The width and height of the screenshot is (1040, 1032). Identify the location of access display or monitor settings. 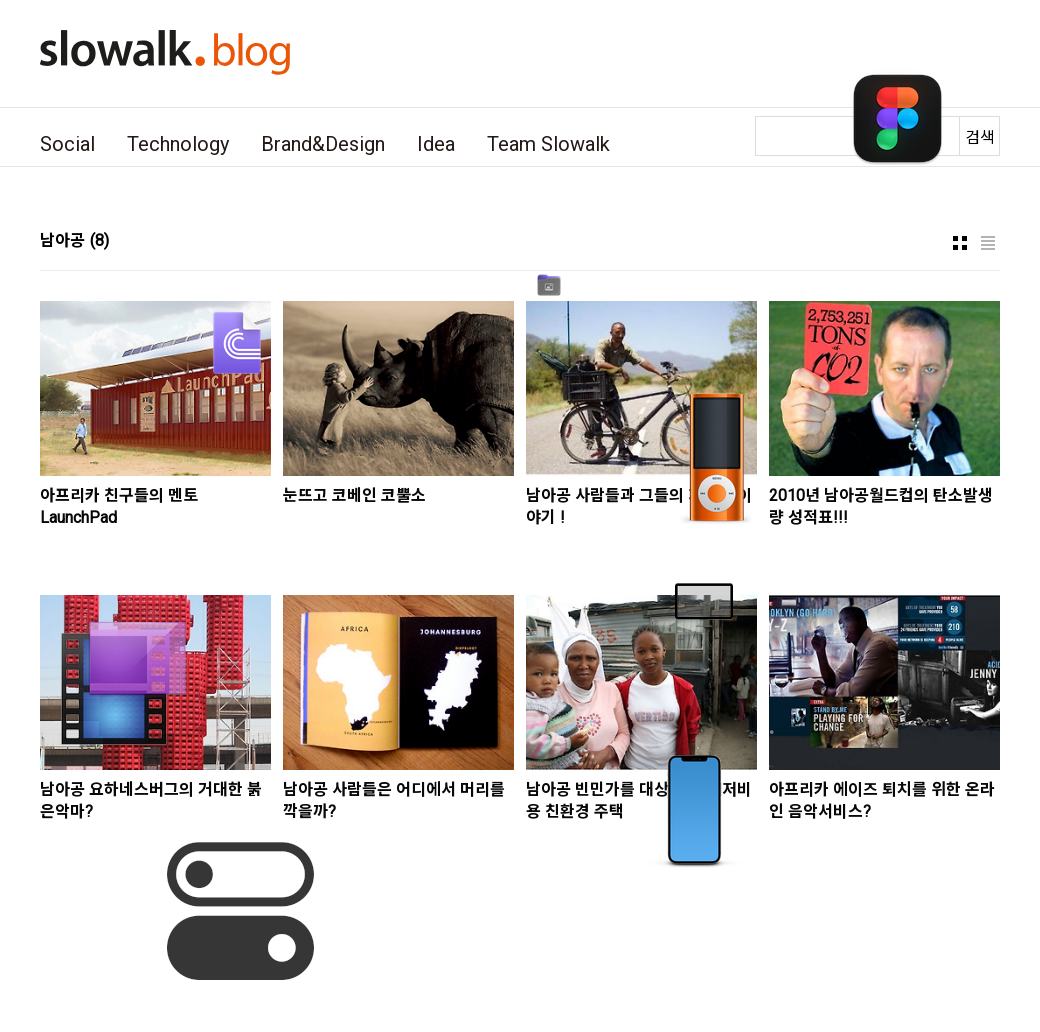
(704, 605).